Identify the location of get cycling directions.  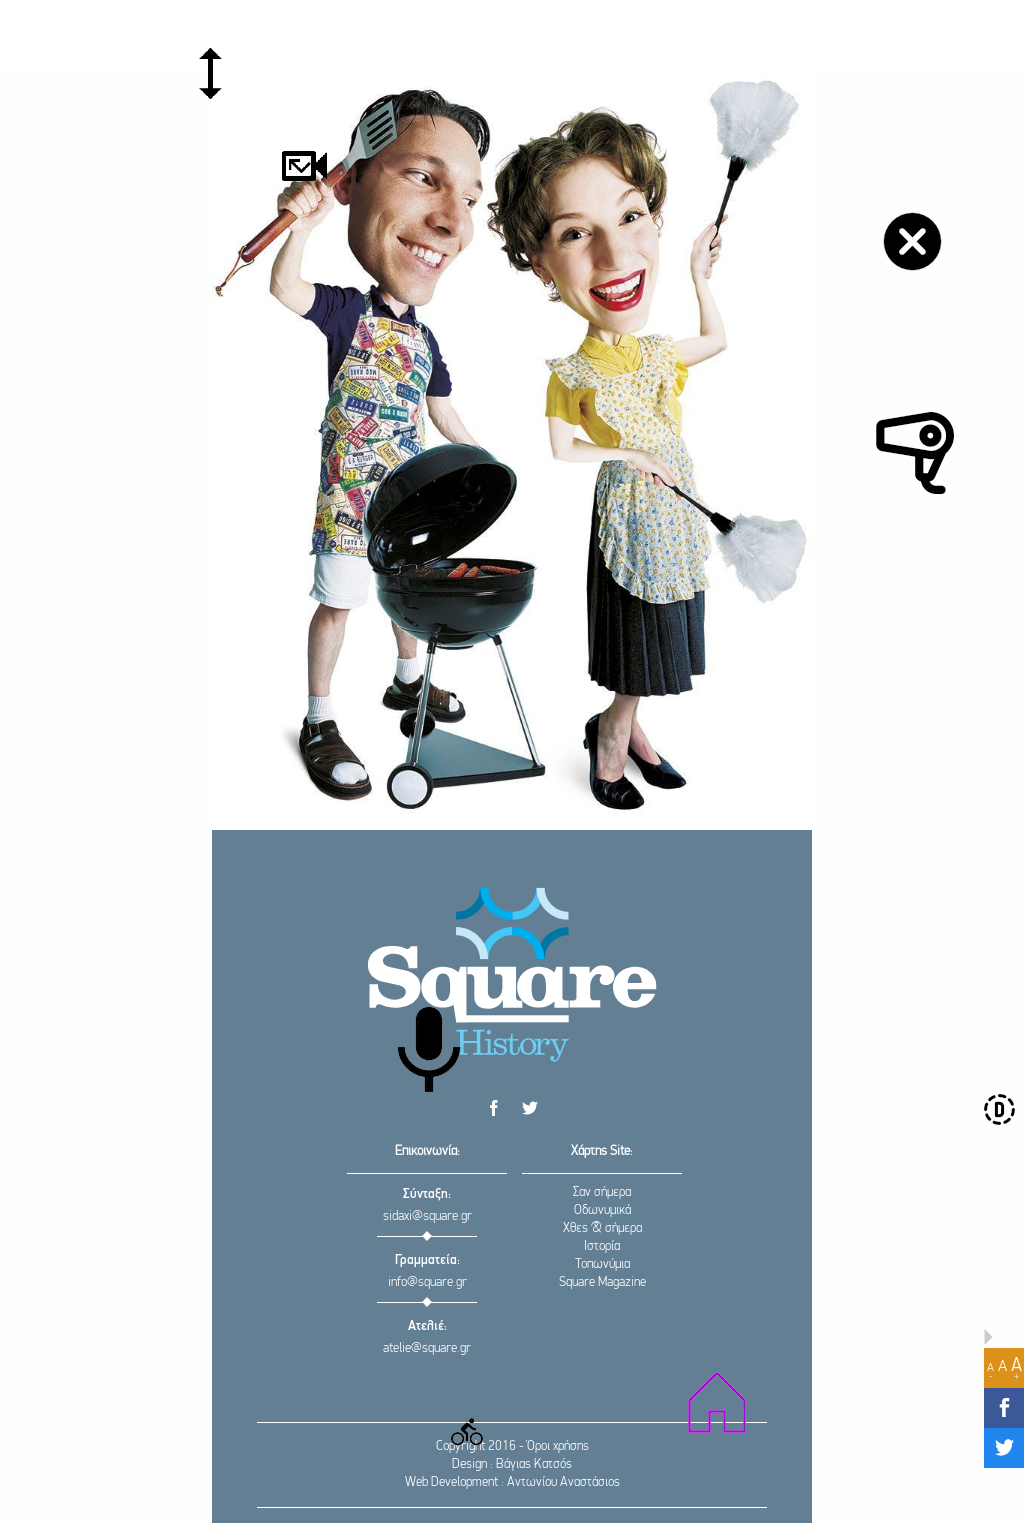
(467, 1432).